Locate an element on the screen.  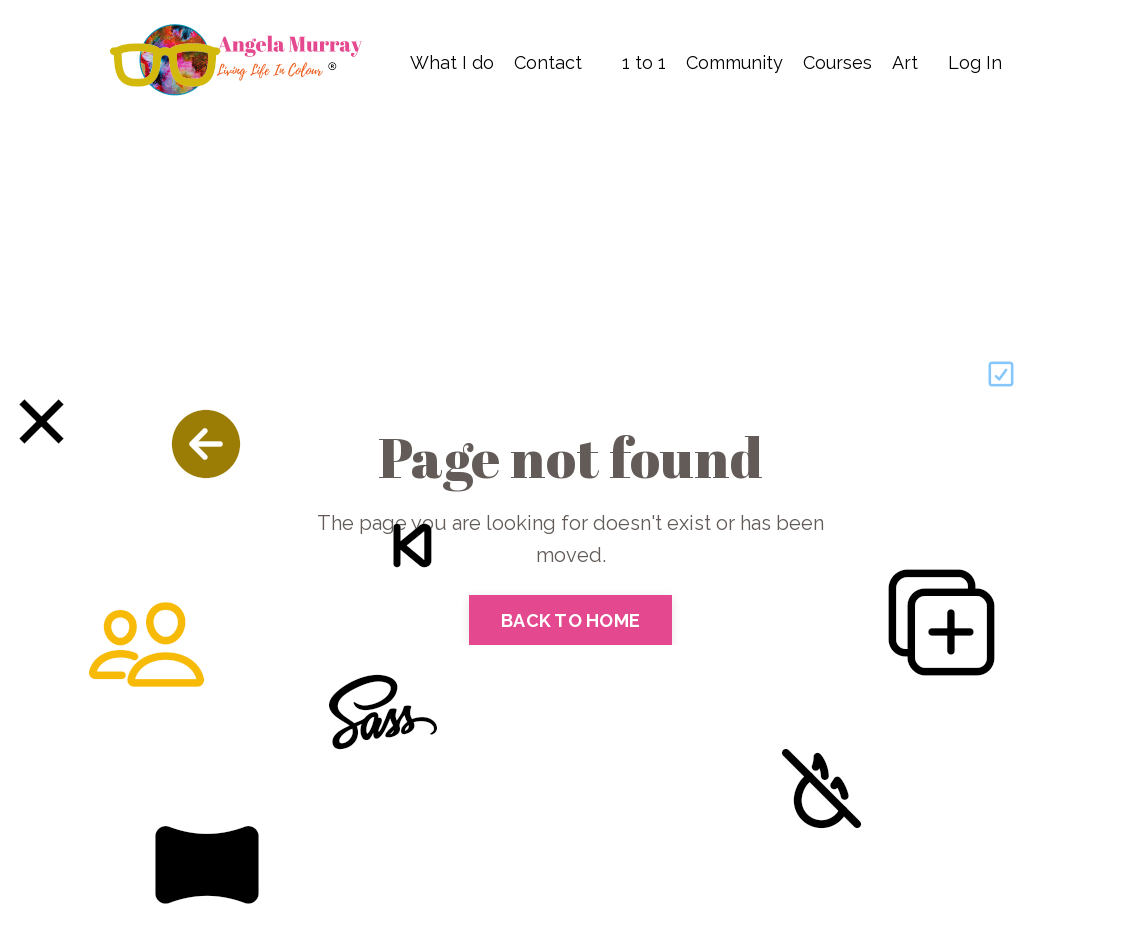
disable hot or trending content is located at coordinates (821, 788).